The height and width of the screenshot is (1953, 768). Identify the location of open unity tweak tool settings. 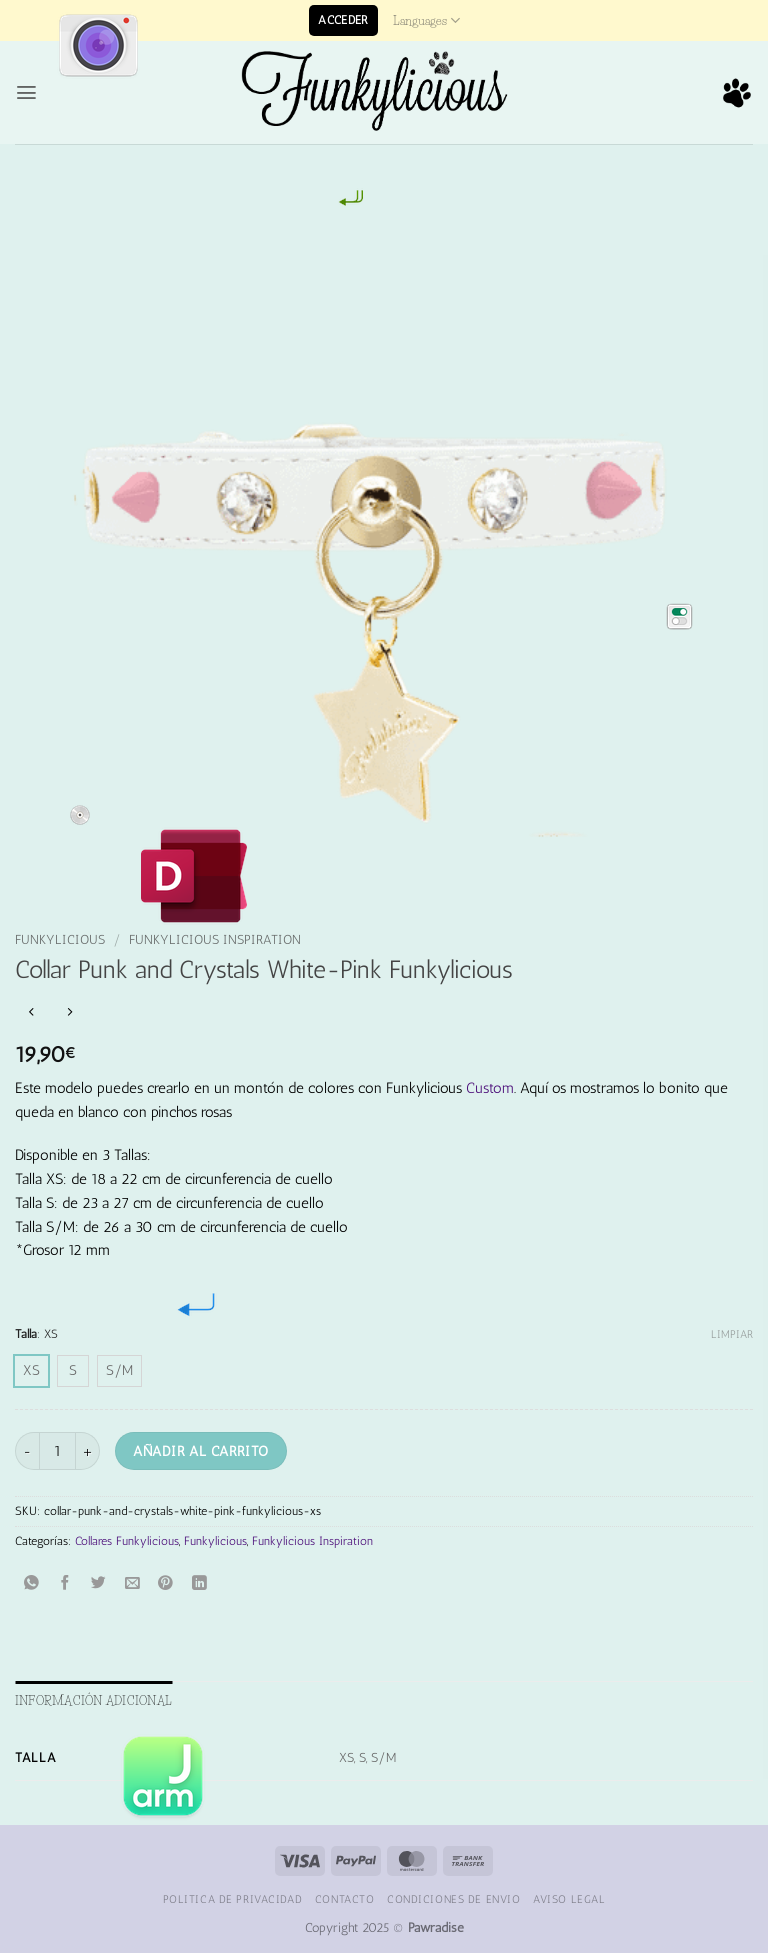
(679, 616).